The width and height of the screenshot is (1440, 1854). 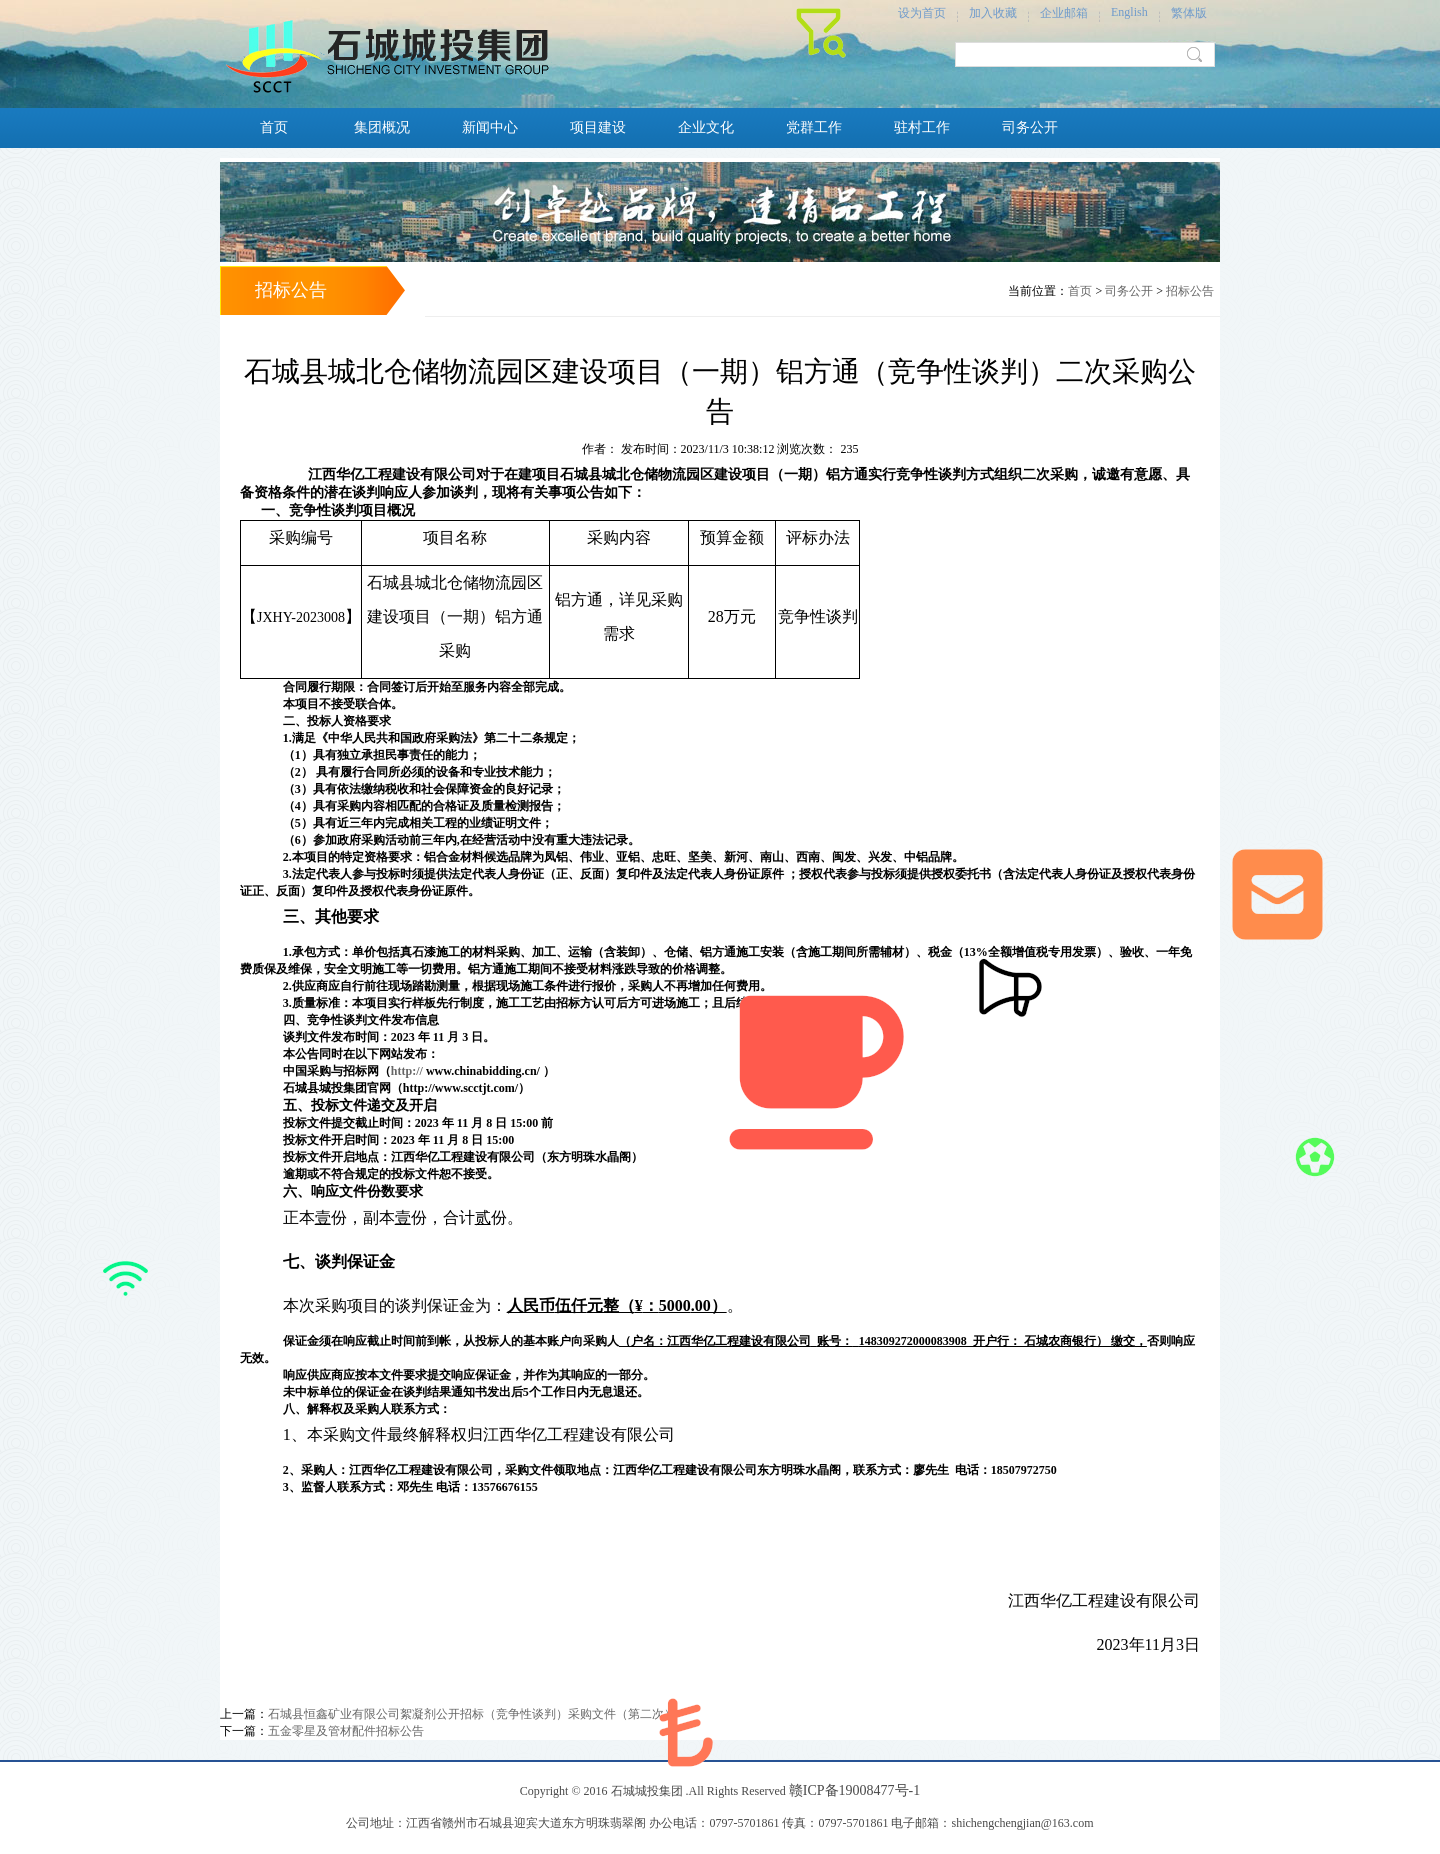 What do you see at coordinates (818, 30) in the screenshot?
I see `search within filtered results` at bounding box center [818, 30].